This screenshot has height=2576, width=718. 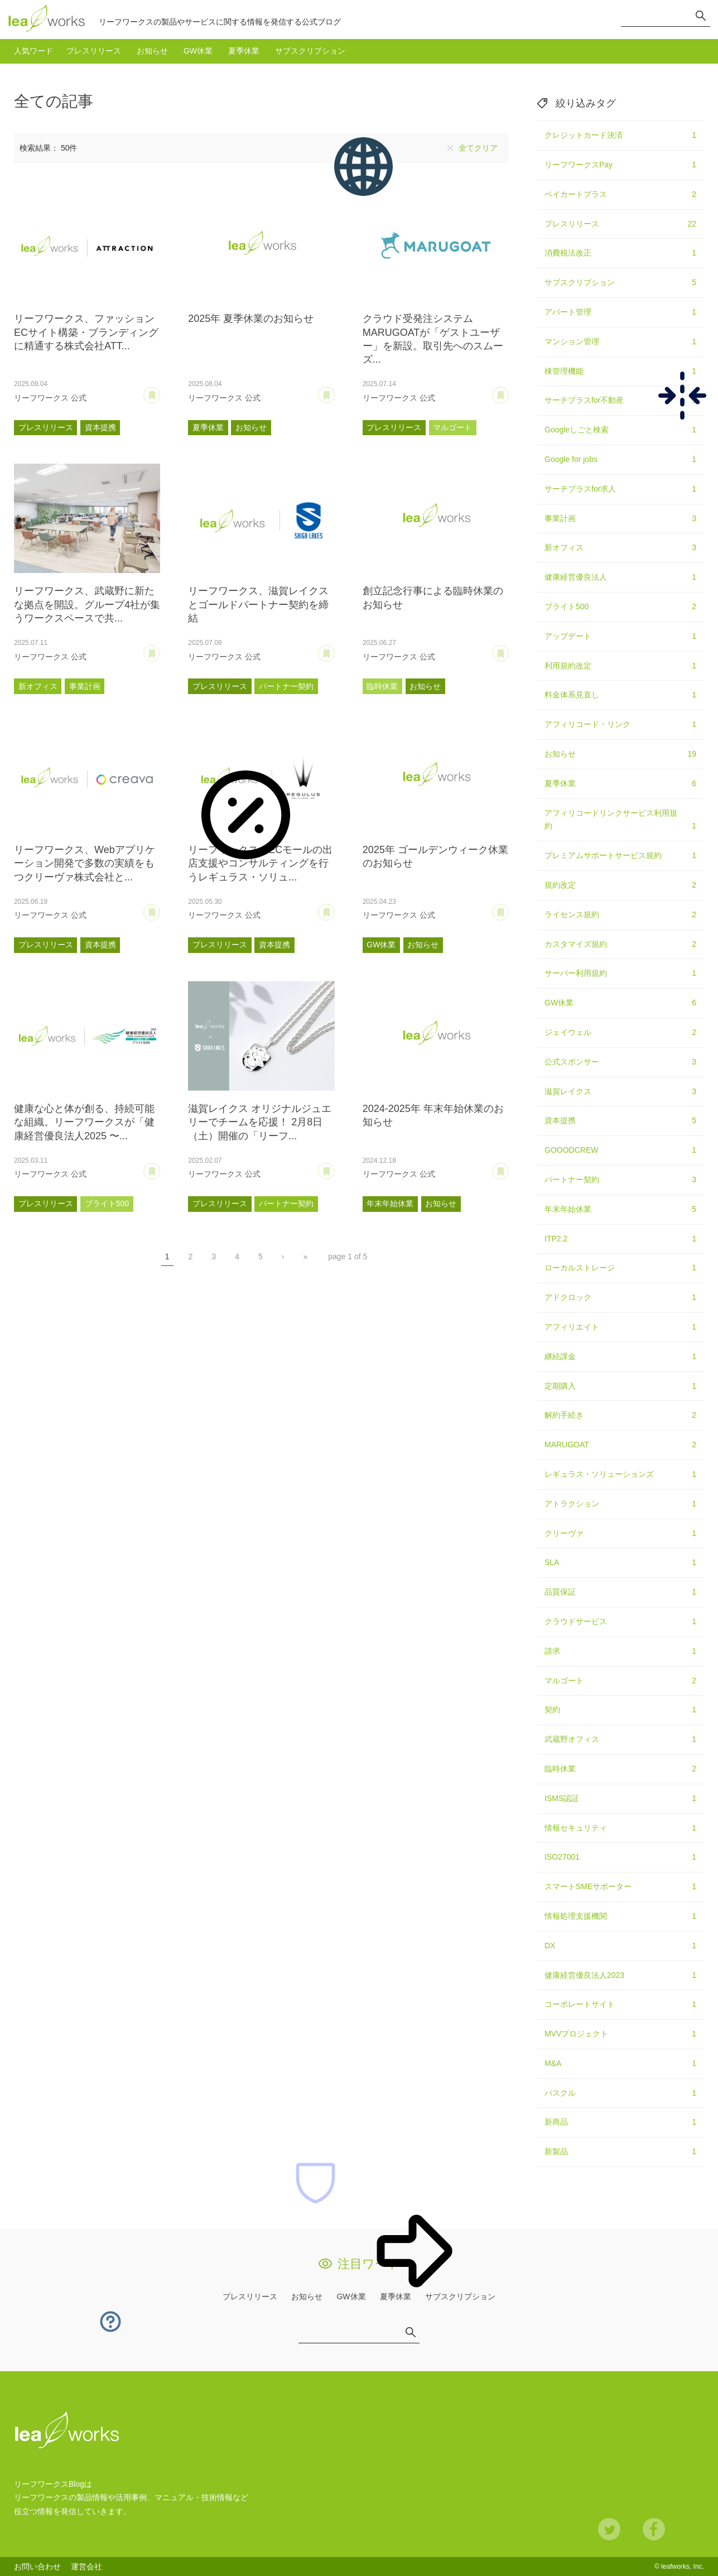 What do you see at coordinates (412, 2251) in the screenshot?
I see `navigate to the next item or step` at bounding box center [412, 2251].